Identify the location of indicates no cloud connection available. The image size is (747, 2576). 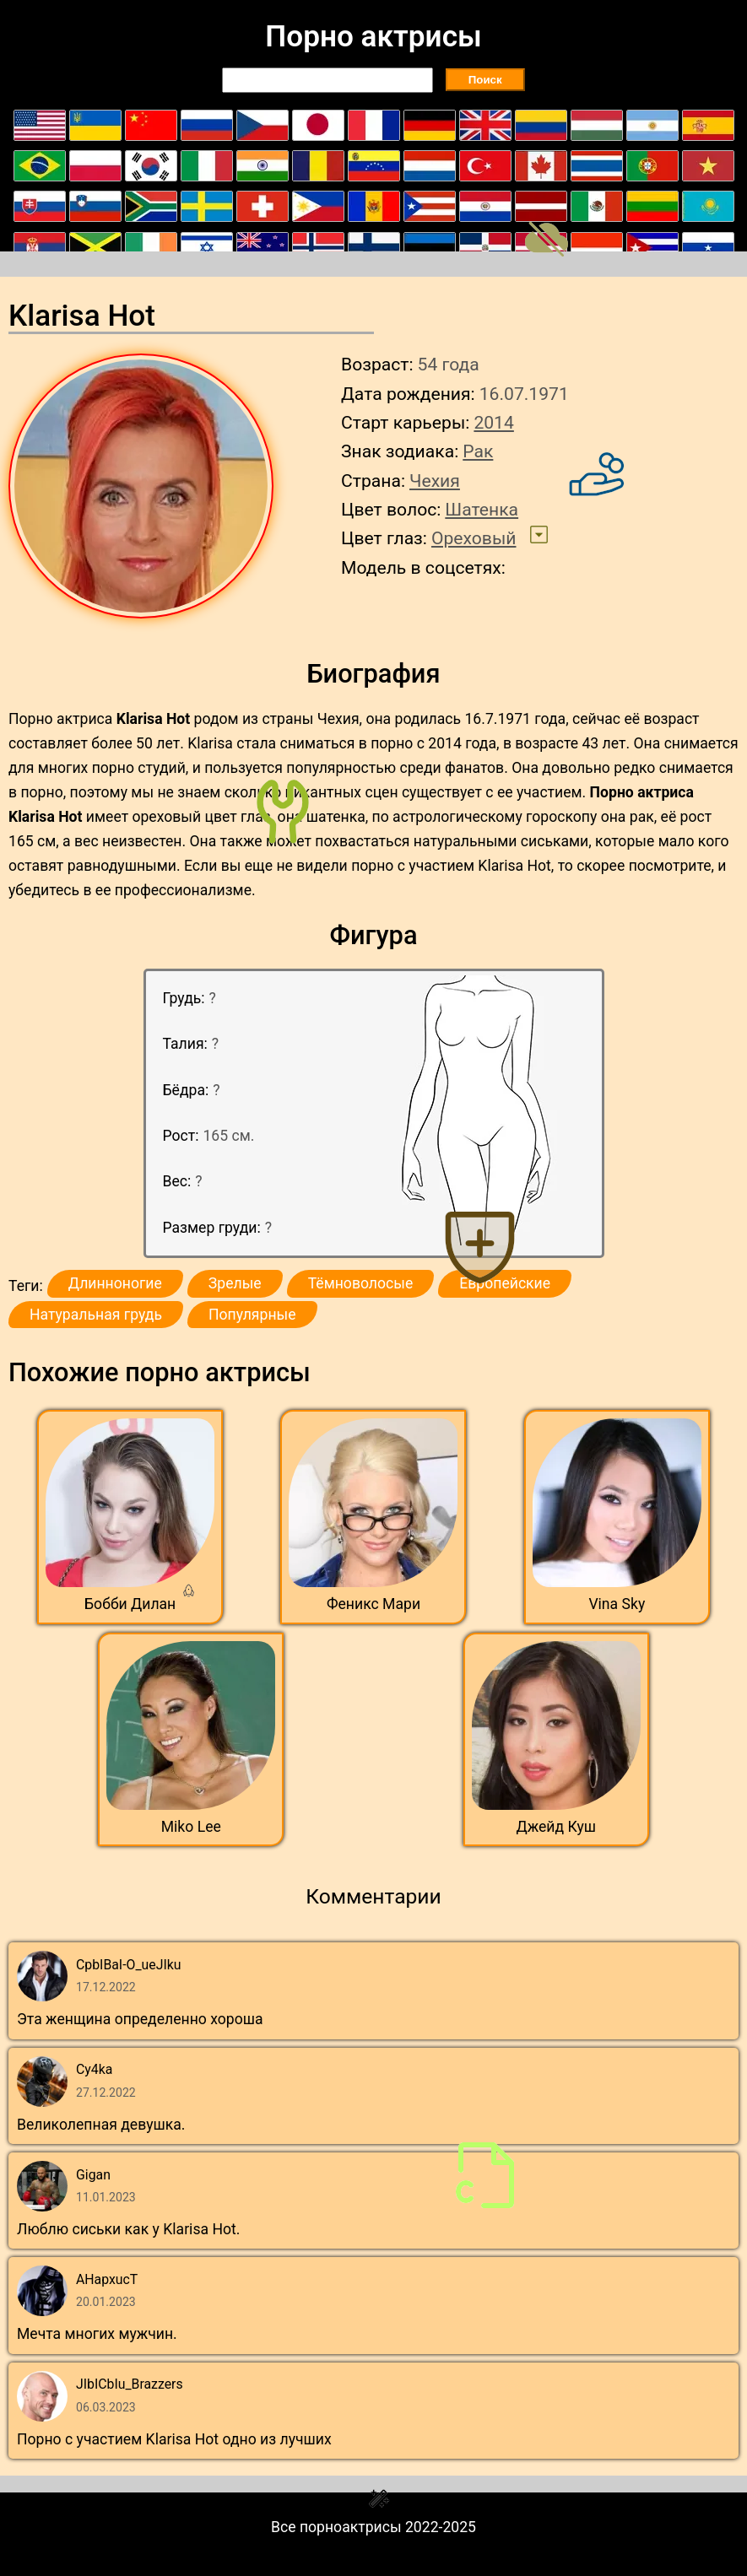
(546, 239).